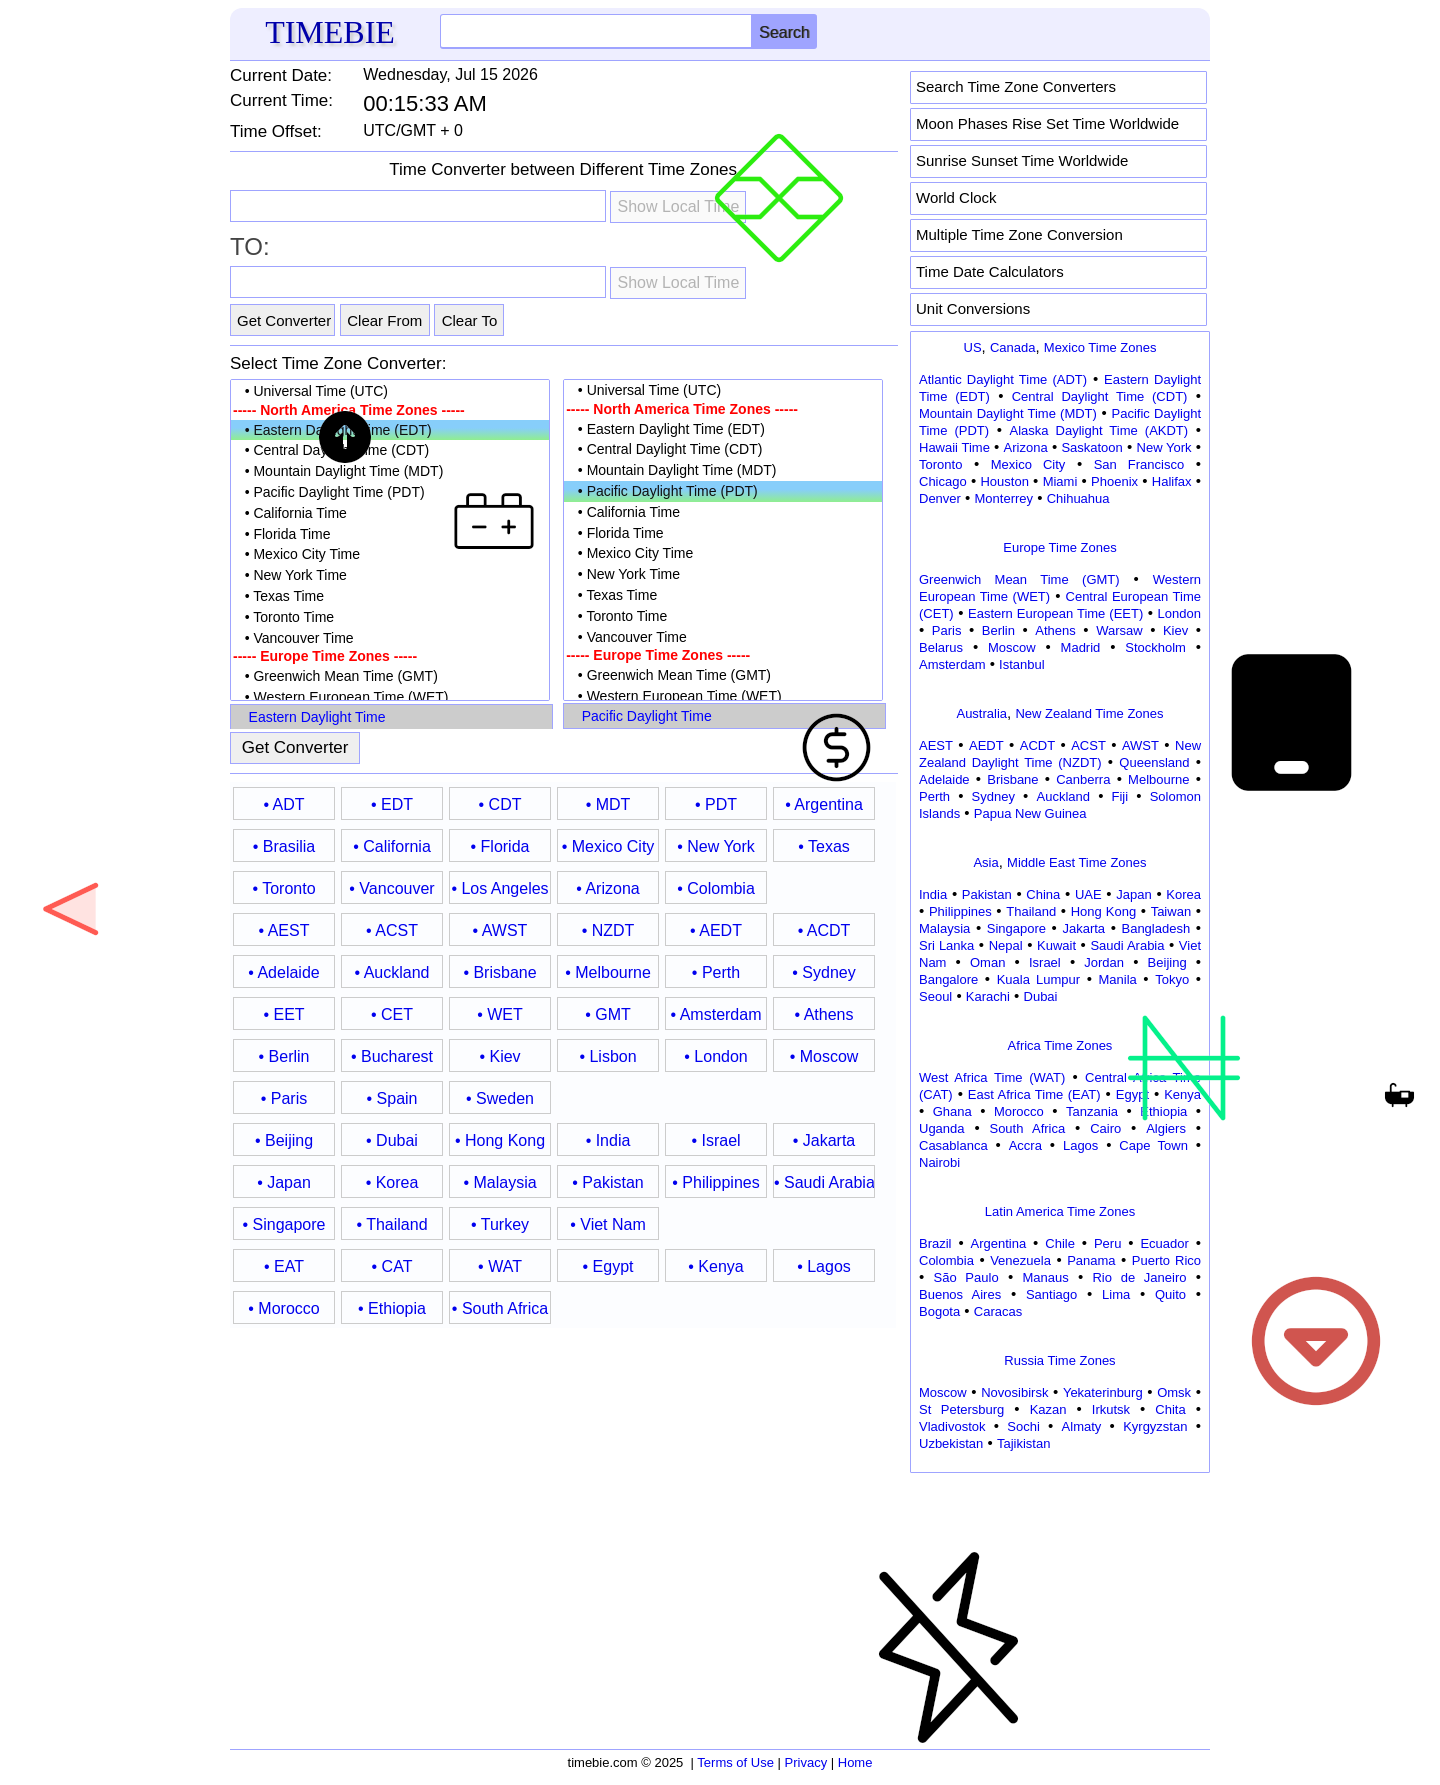 The height and width of the screenshot is (1785, 1440). What do you see at coordinates (494, 524) in the screenshot?
I see `view car battery status` at bounding box center [494, 524].